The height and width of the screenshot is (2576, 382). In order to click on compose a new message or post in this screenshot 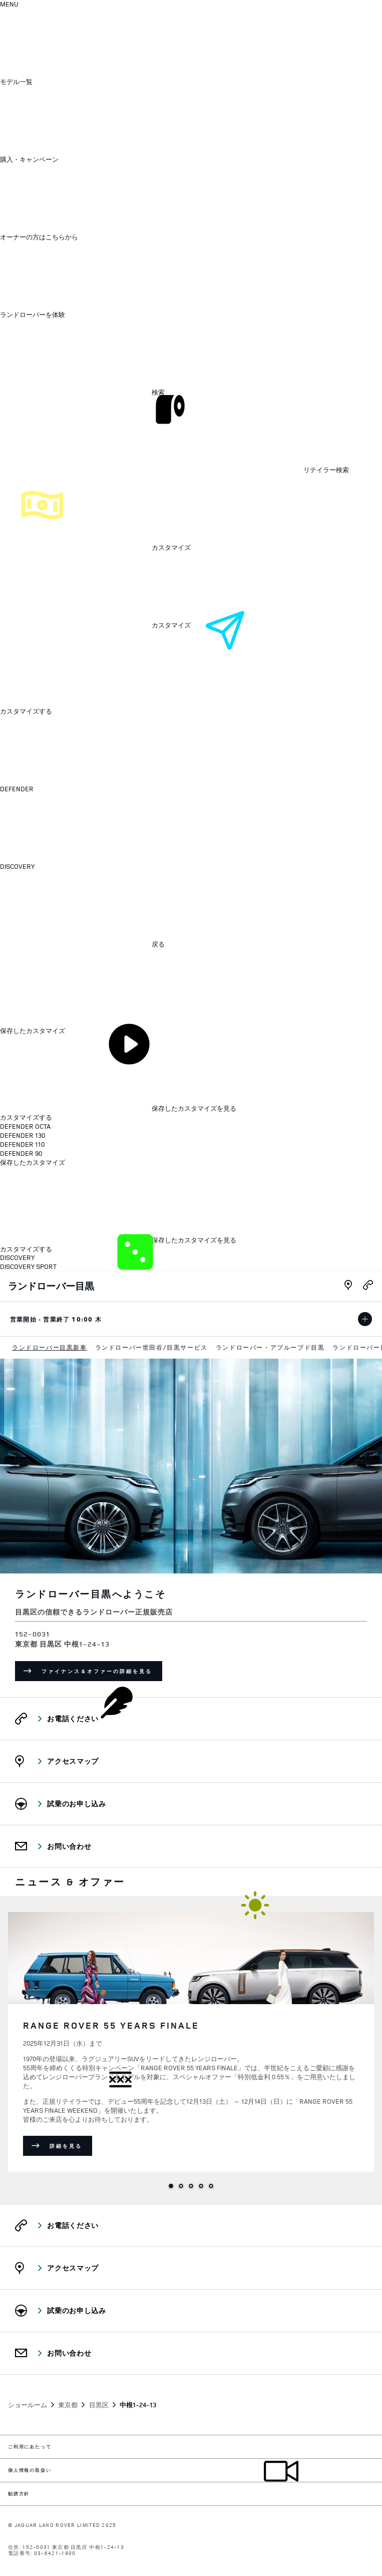, I will do `click(116, 1703)`.